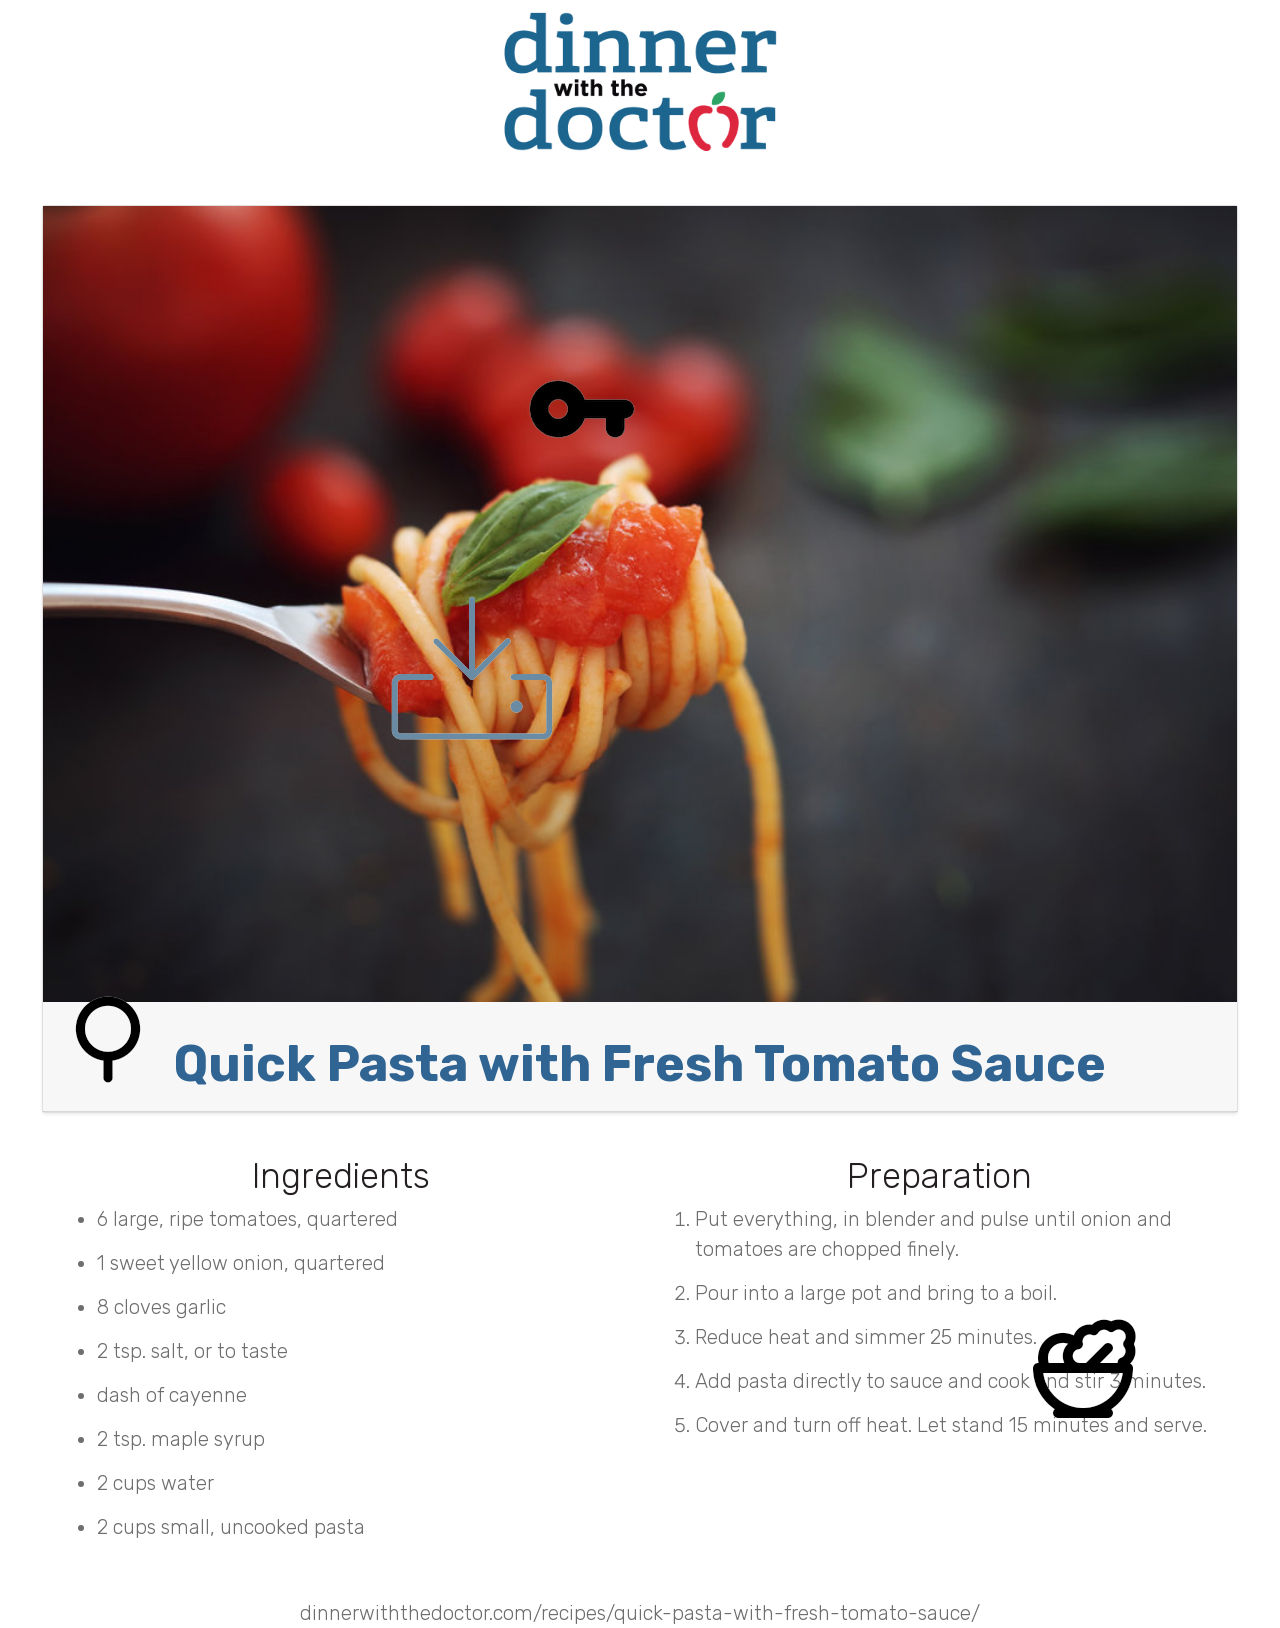 Image resolution: width=1280 pixels, height=1628 pixels. I want to click on access VPN or secure connection settings, so click(582, 409).